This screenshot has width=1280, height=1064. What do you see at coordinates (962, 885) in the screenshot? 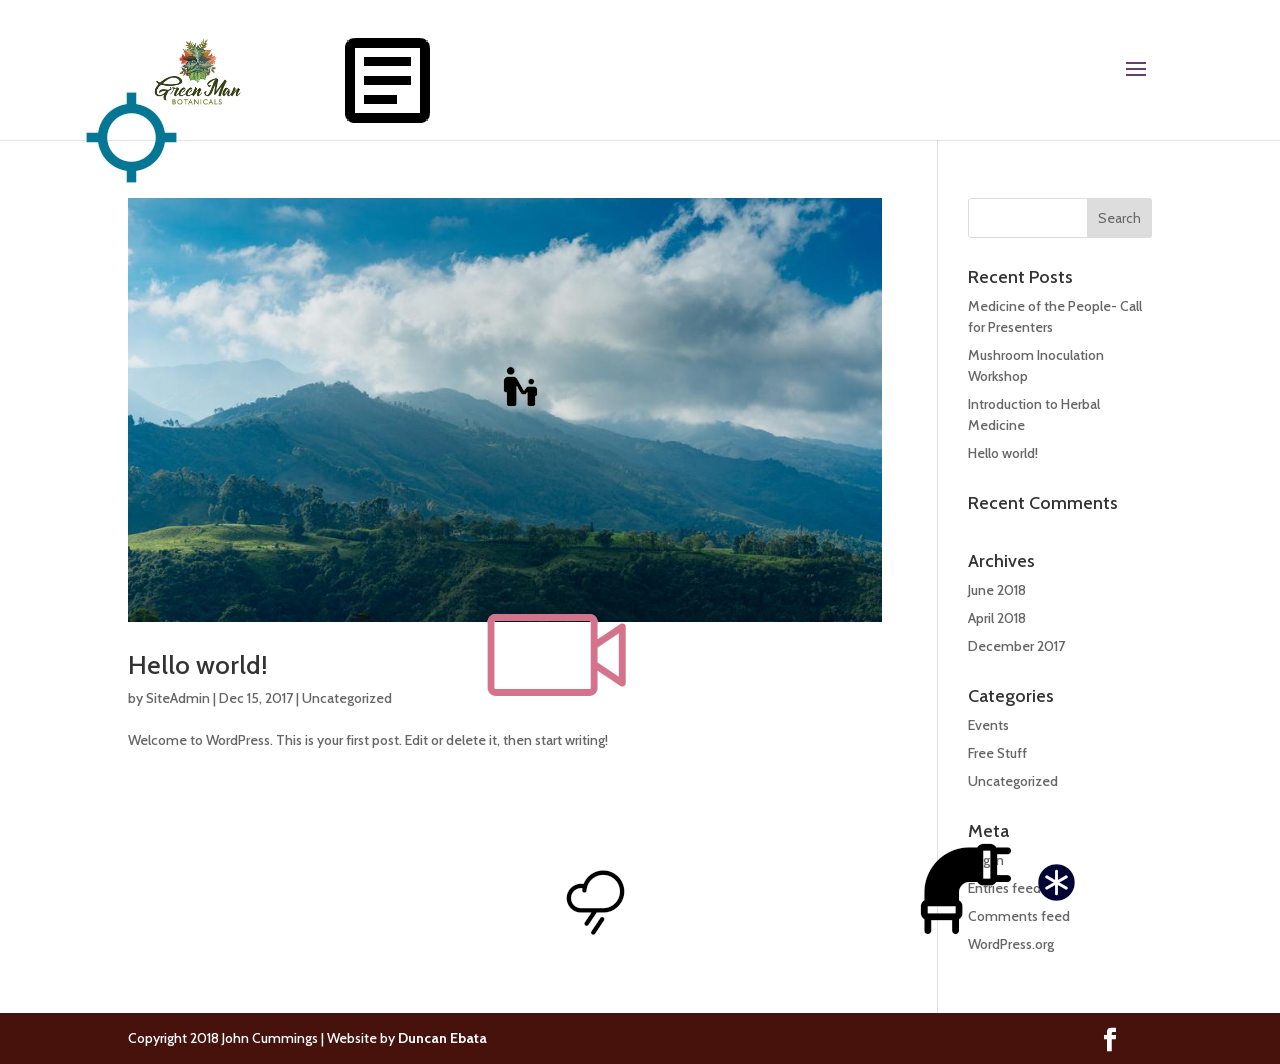
I see `plumbing or pipe connection settings` at bounding box center [962, 885].